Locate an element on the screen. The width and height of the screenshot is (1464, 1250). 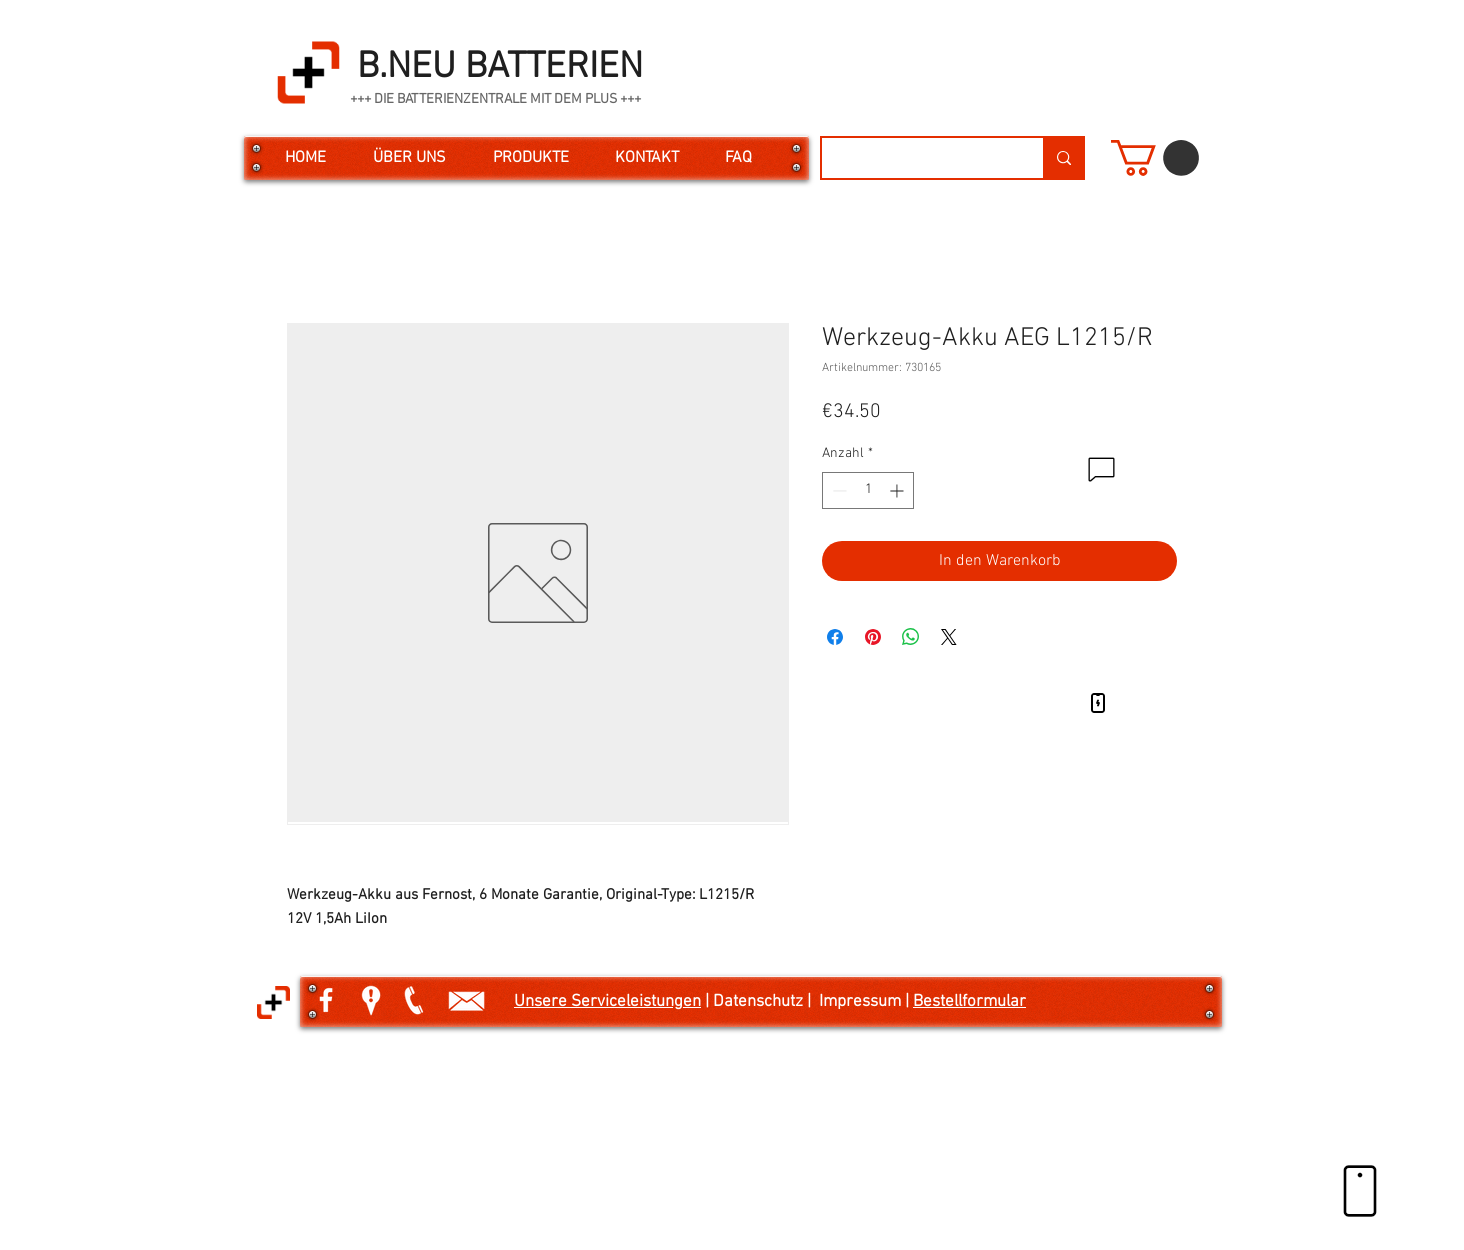
indicates device is currently charging is located at coordinates (1098, 703).